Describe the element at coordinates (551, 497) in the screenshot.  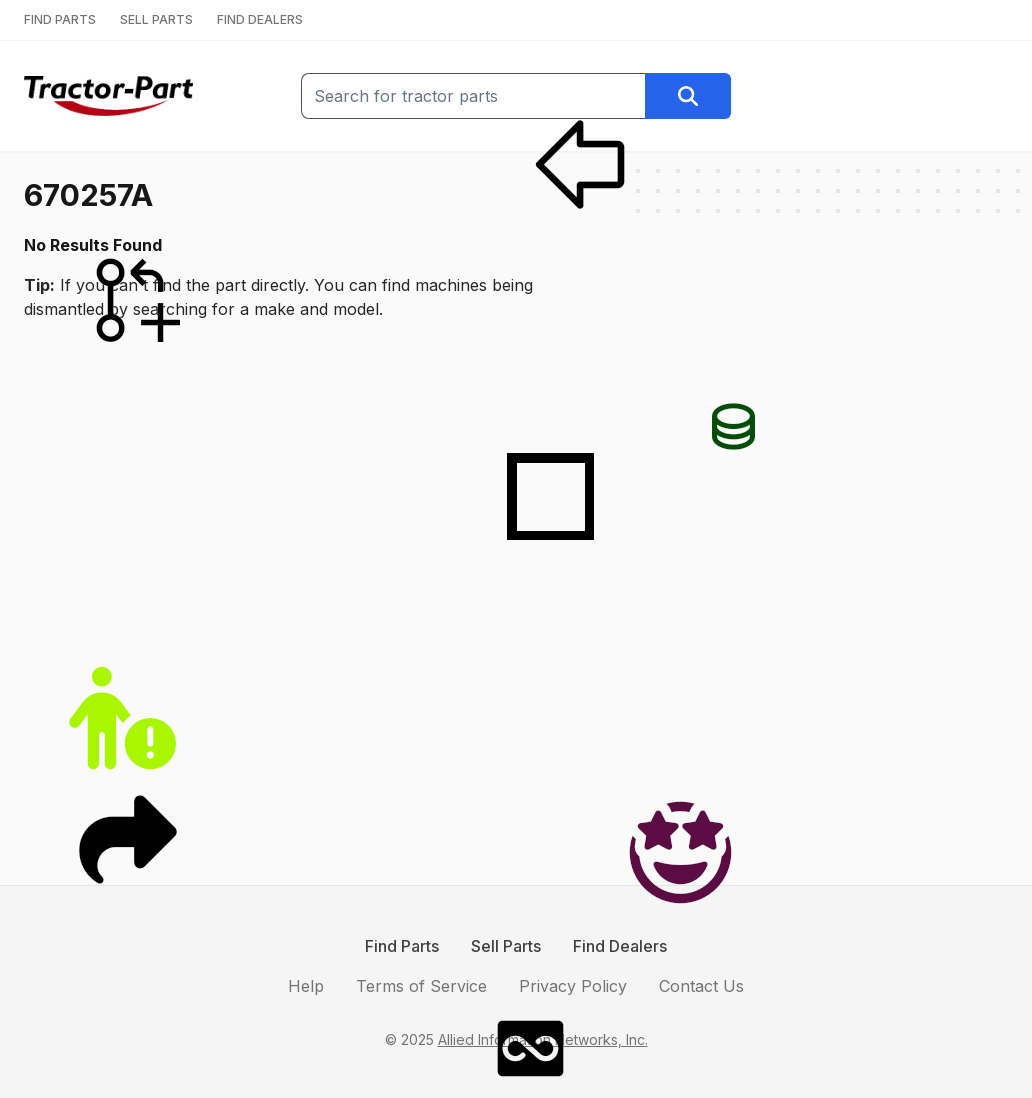
I see `select a square crop ratio for an image` at that location.